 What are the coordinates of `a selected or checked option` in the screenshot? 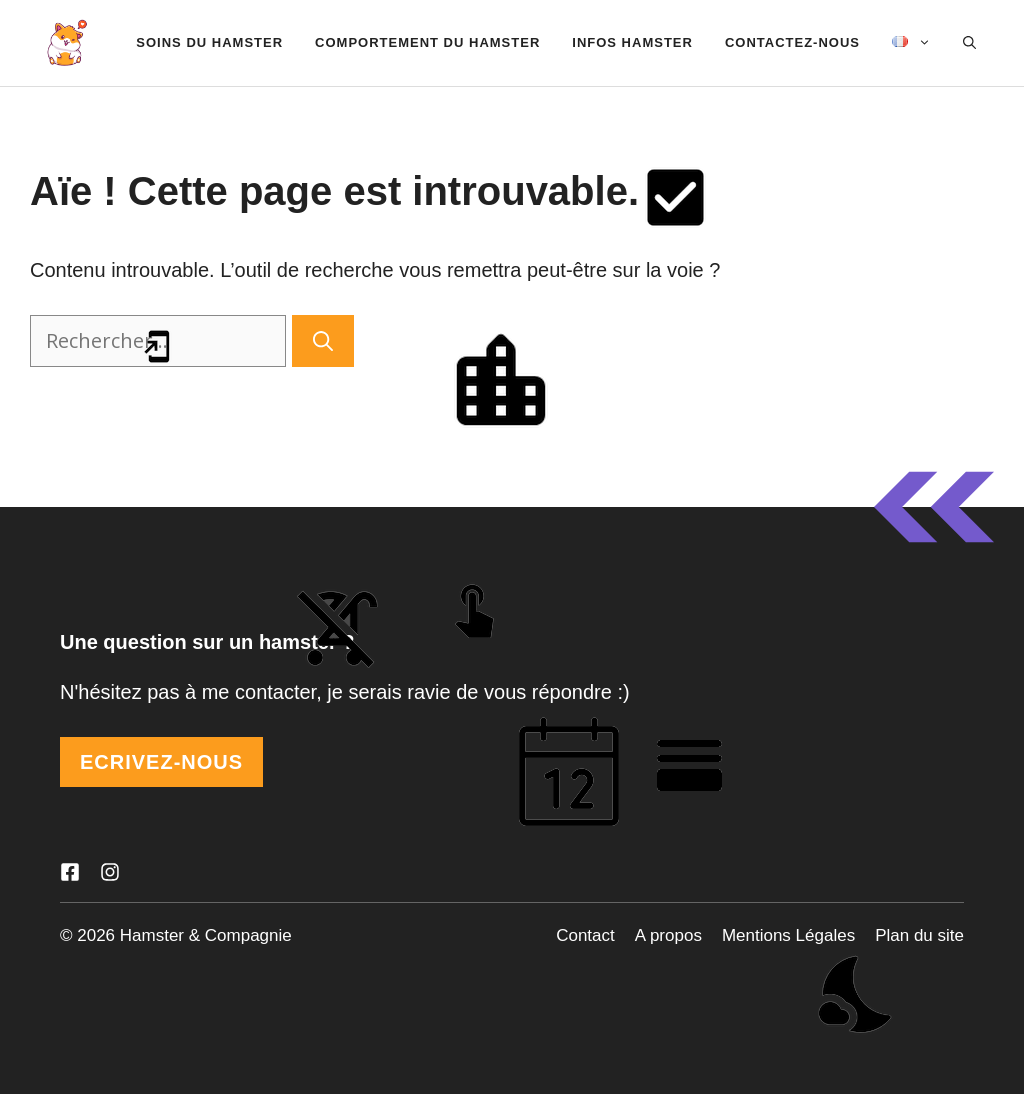 It's located at (675, 197).